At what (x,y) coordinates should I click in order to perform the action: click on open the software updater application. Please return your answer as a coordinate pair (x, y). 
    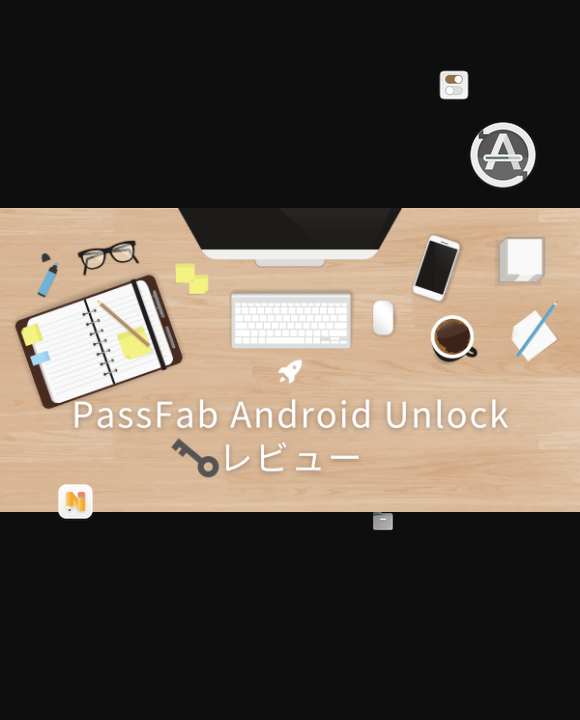
    Looking at the image, I should click on (503, 155).